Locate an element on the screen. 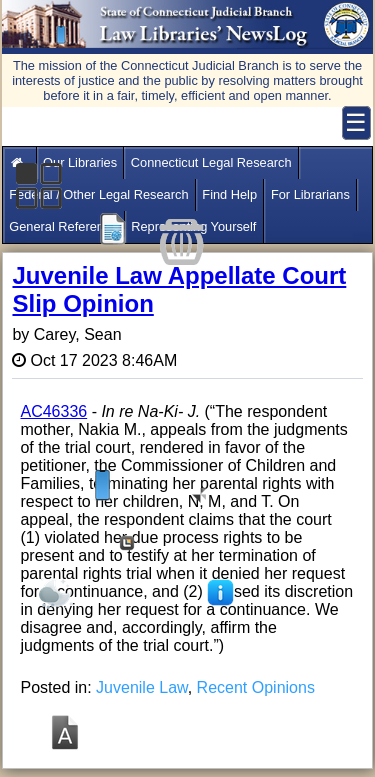 The width and height of the screenshot is (375, 777). indicates scattered snow conditions at night is located at coordinates (56, 593).